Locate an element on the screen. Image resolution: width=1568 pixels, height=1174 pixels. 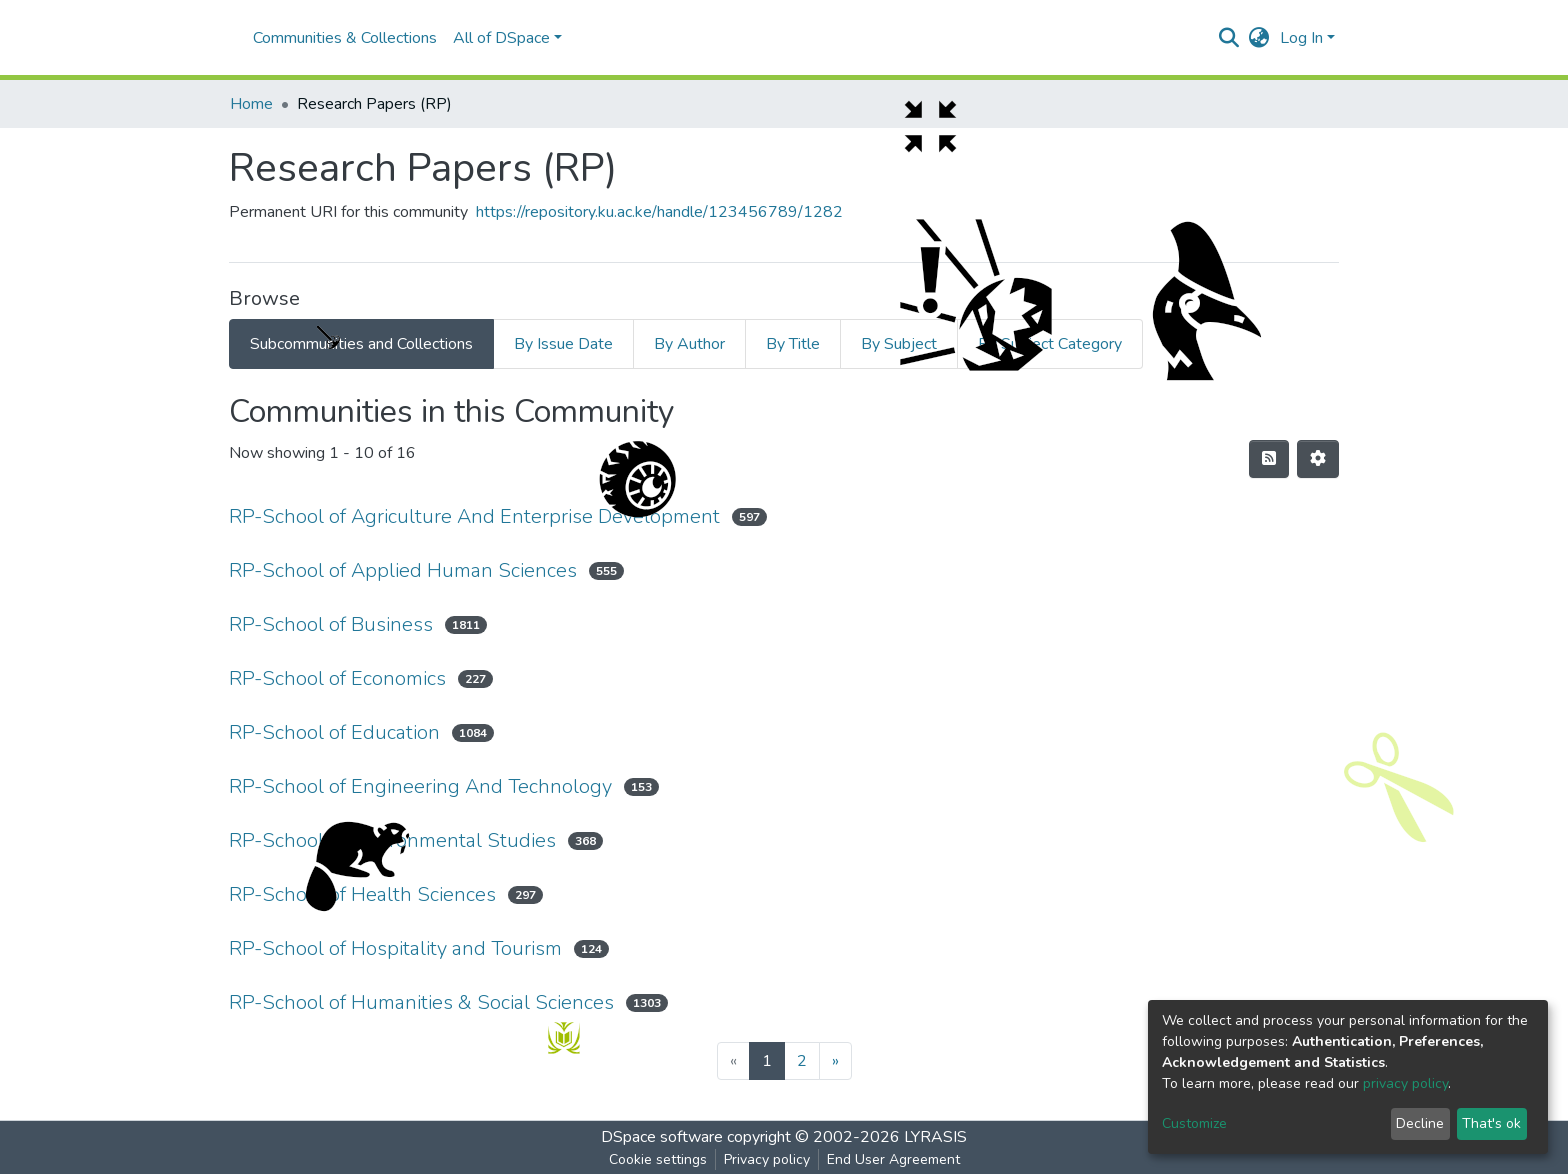
access magical spellbook or grimoire is located at coordinates (564, 1038).